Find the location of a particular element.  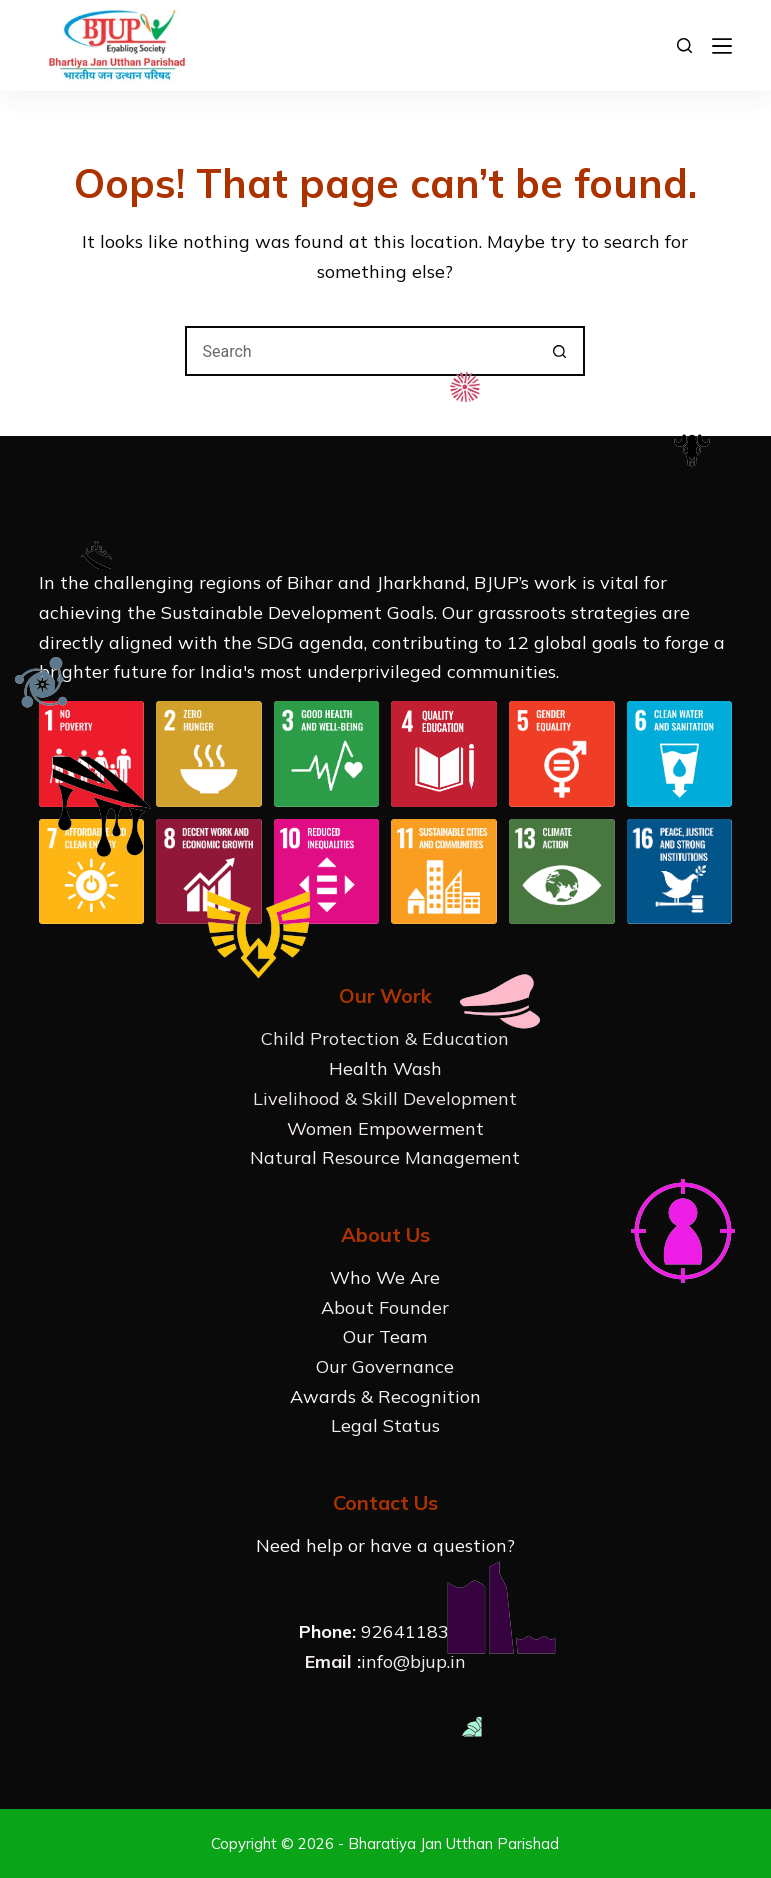

dam or hydroelectric structure in a game interface is located at coordinates (501, 1601).